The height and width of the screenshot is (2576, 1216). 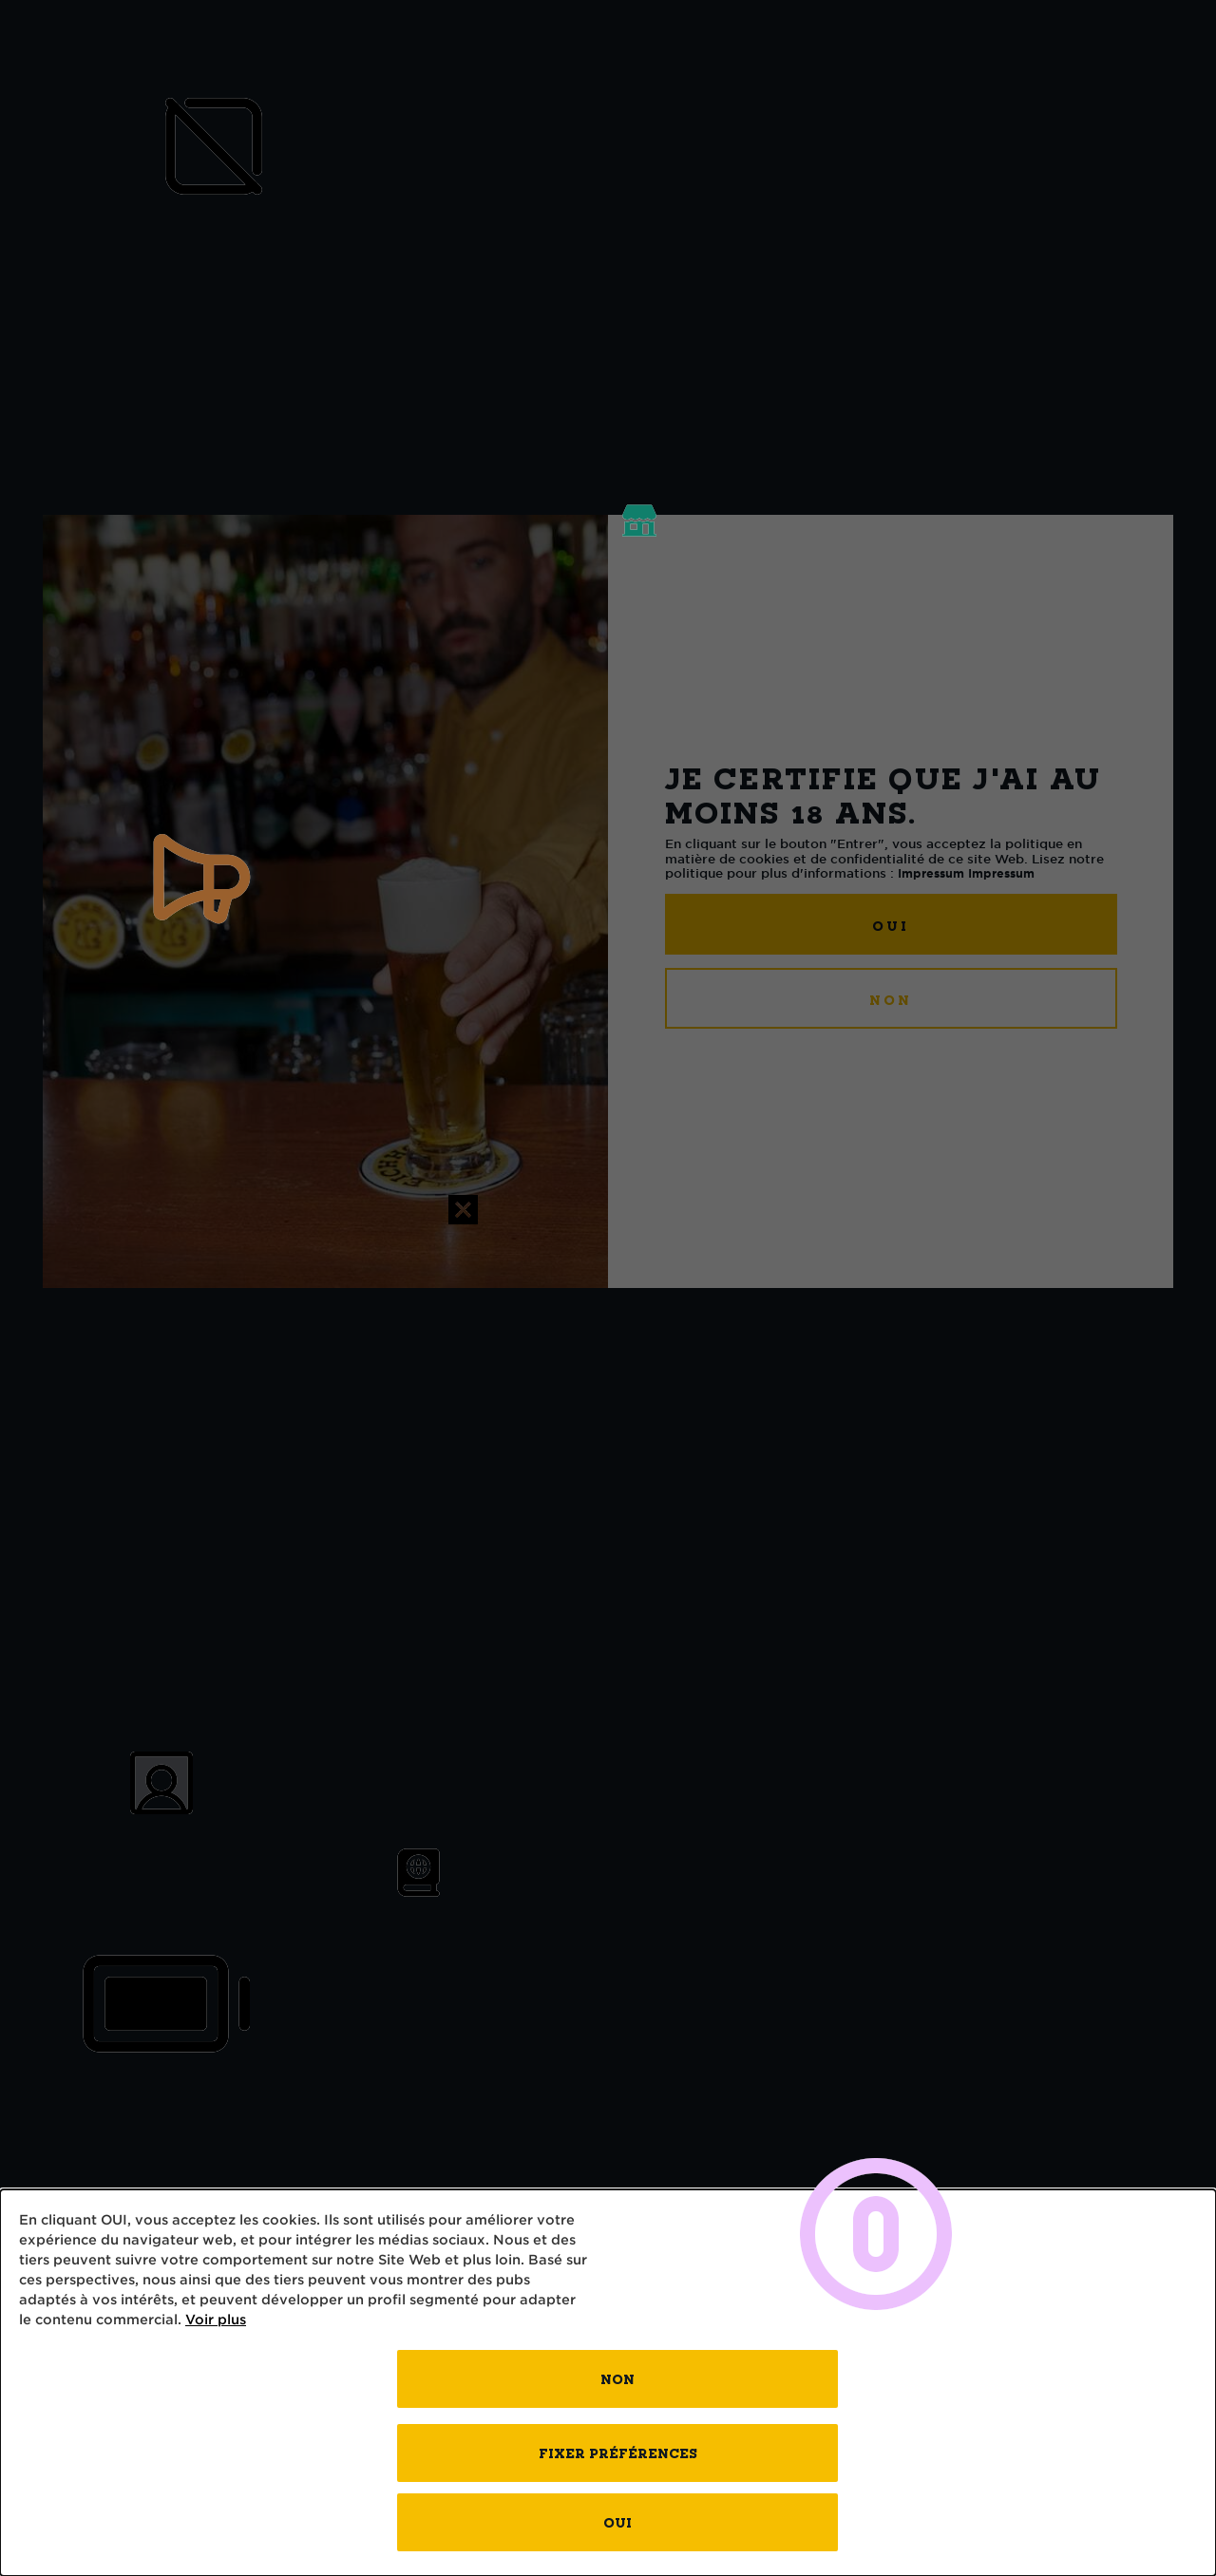 I want to click on view your profile, so click(x=162, y=1783).